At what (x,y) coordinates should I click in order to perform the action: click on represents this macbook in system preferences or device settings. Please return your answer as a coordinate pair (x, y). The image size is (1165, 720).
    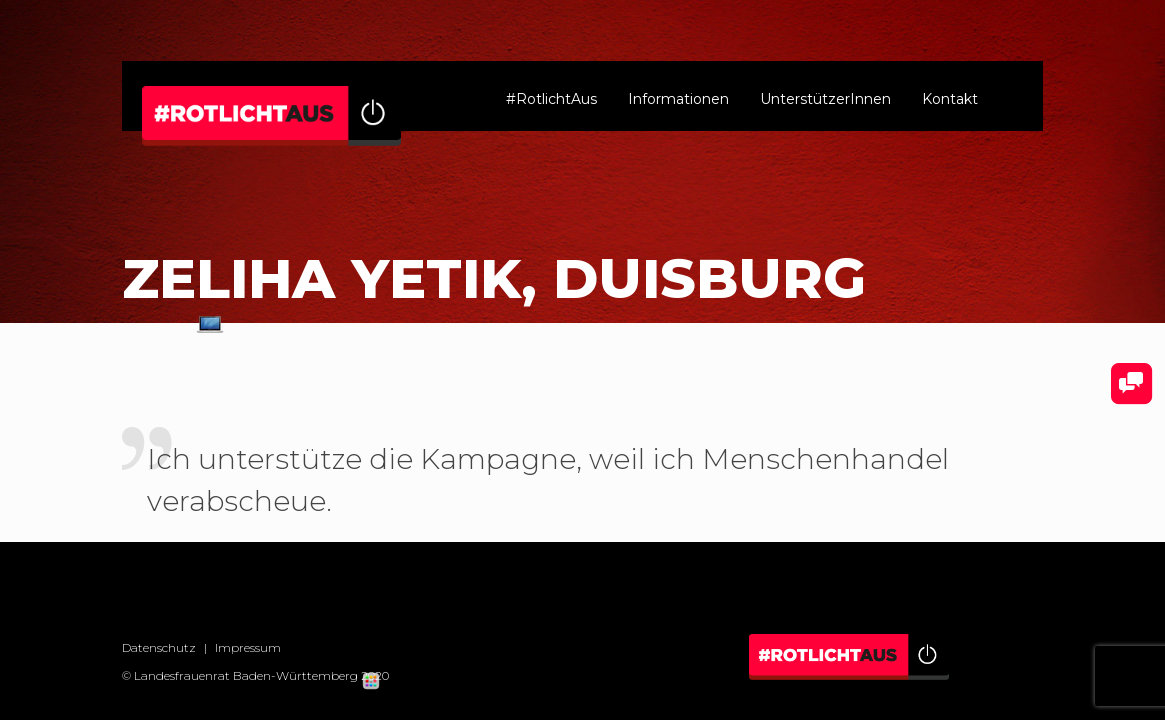
    Looking at the image, I should click on (210, 323).